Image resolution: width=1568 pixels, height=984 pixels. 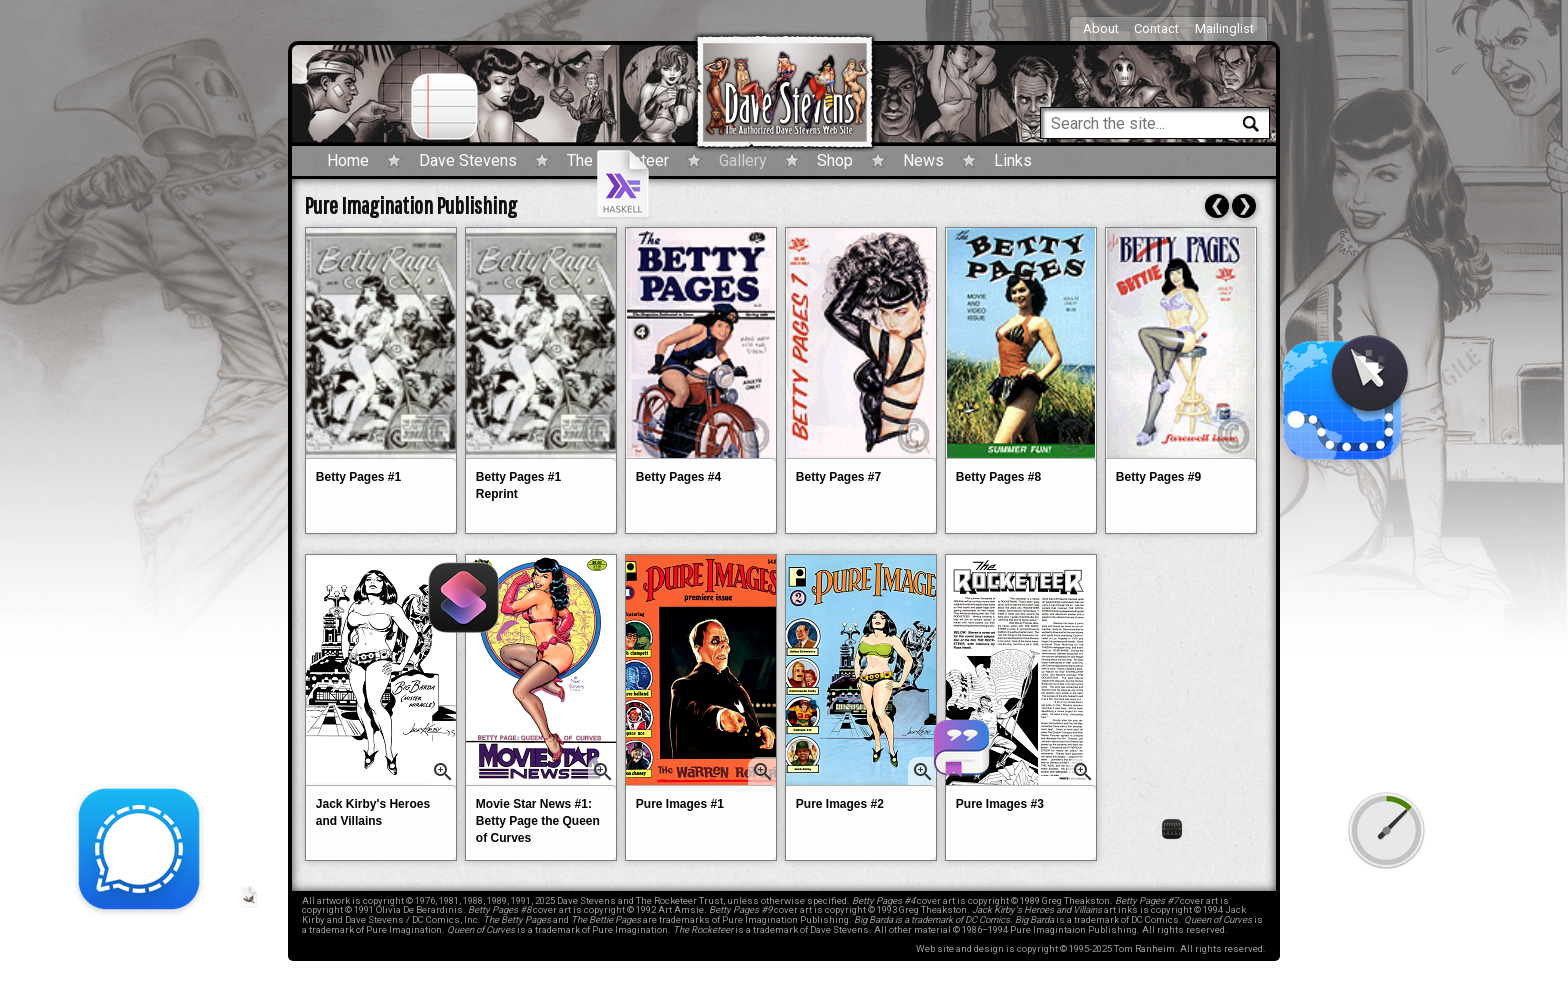 What do you see at coordinates (961, 747) in the screenshot?
I see `open citations manager app` at bounding box center [961, 747].